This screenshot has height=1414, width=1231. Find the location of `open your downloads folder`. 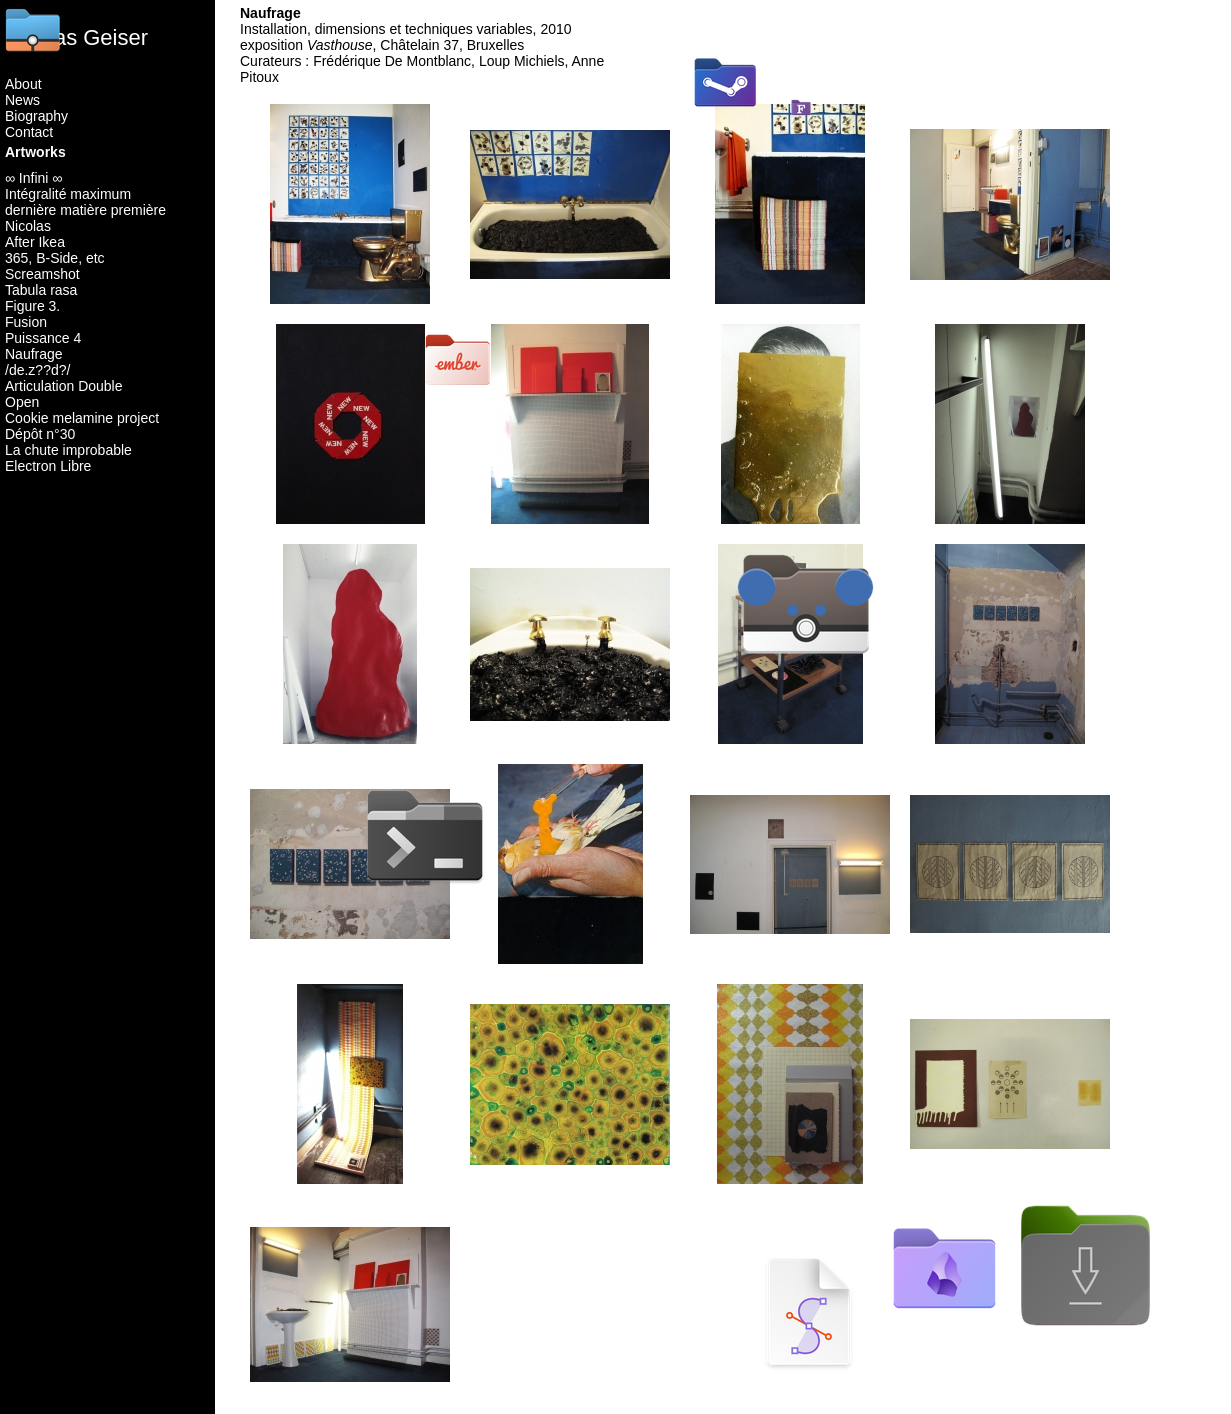

open your downloads folder is located at coordinates (1085, 1265).